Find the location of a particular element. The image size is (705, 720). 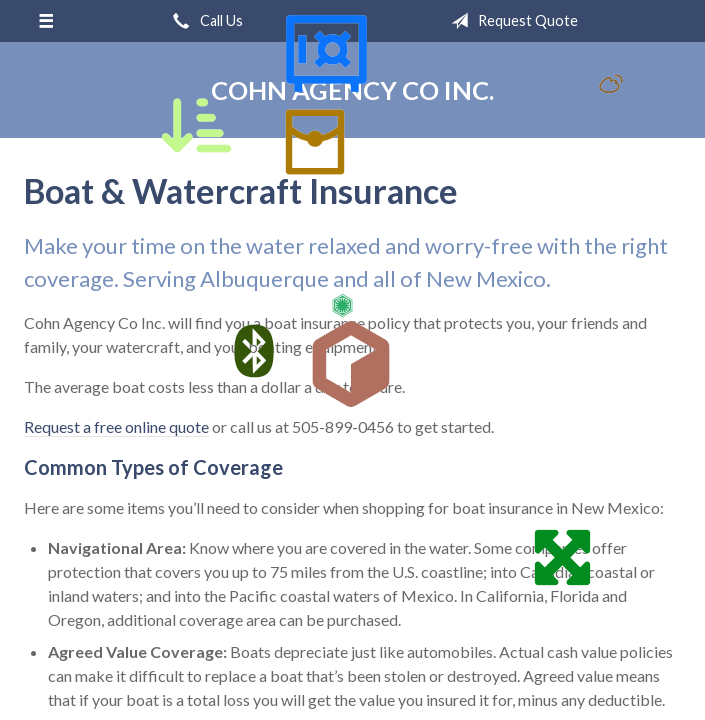

access secure storage or vault features is located at coordinates (326, 51).